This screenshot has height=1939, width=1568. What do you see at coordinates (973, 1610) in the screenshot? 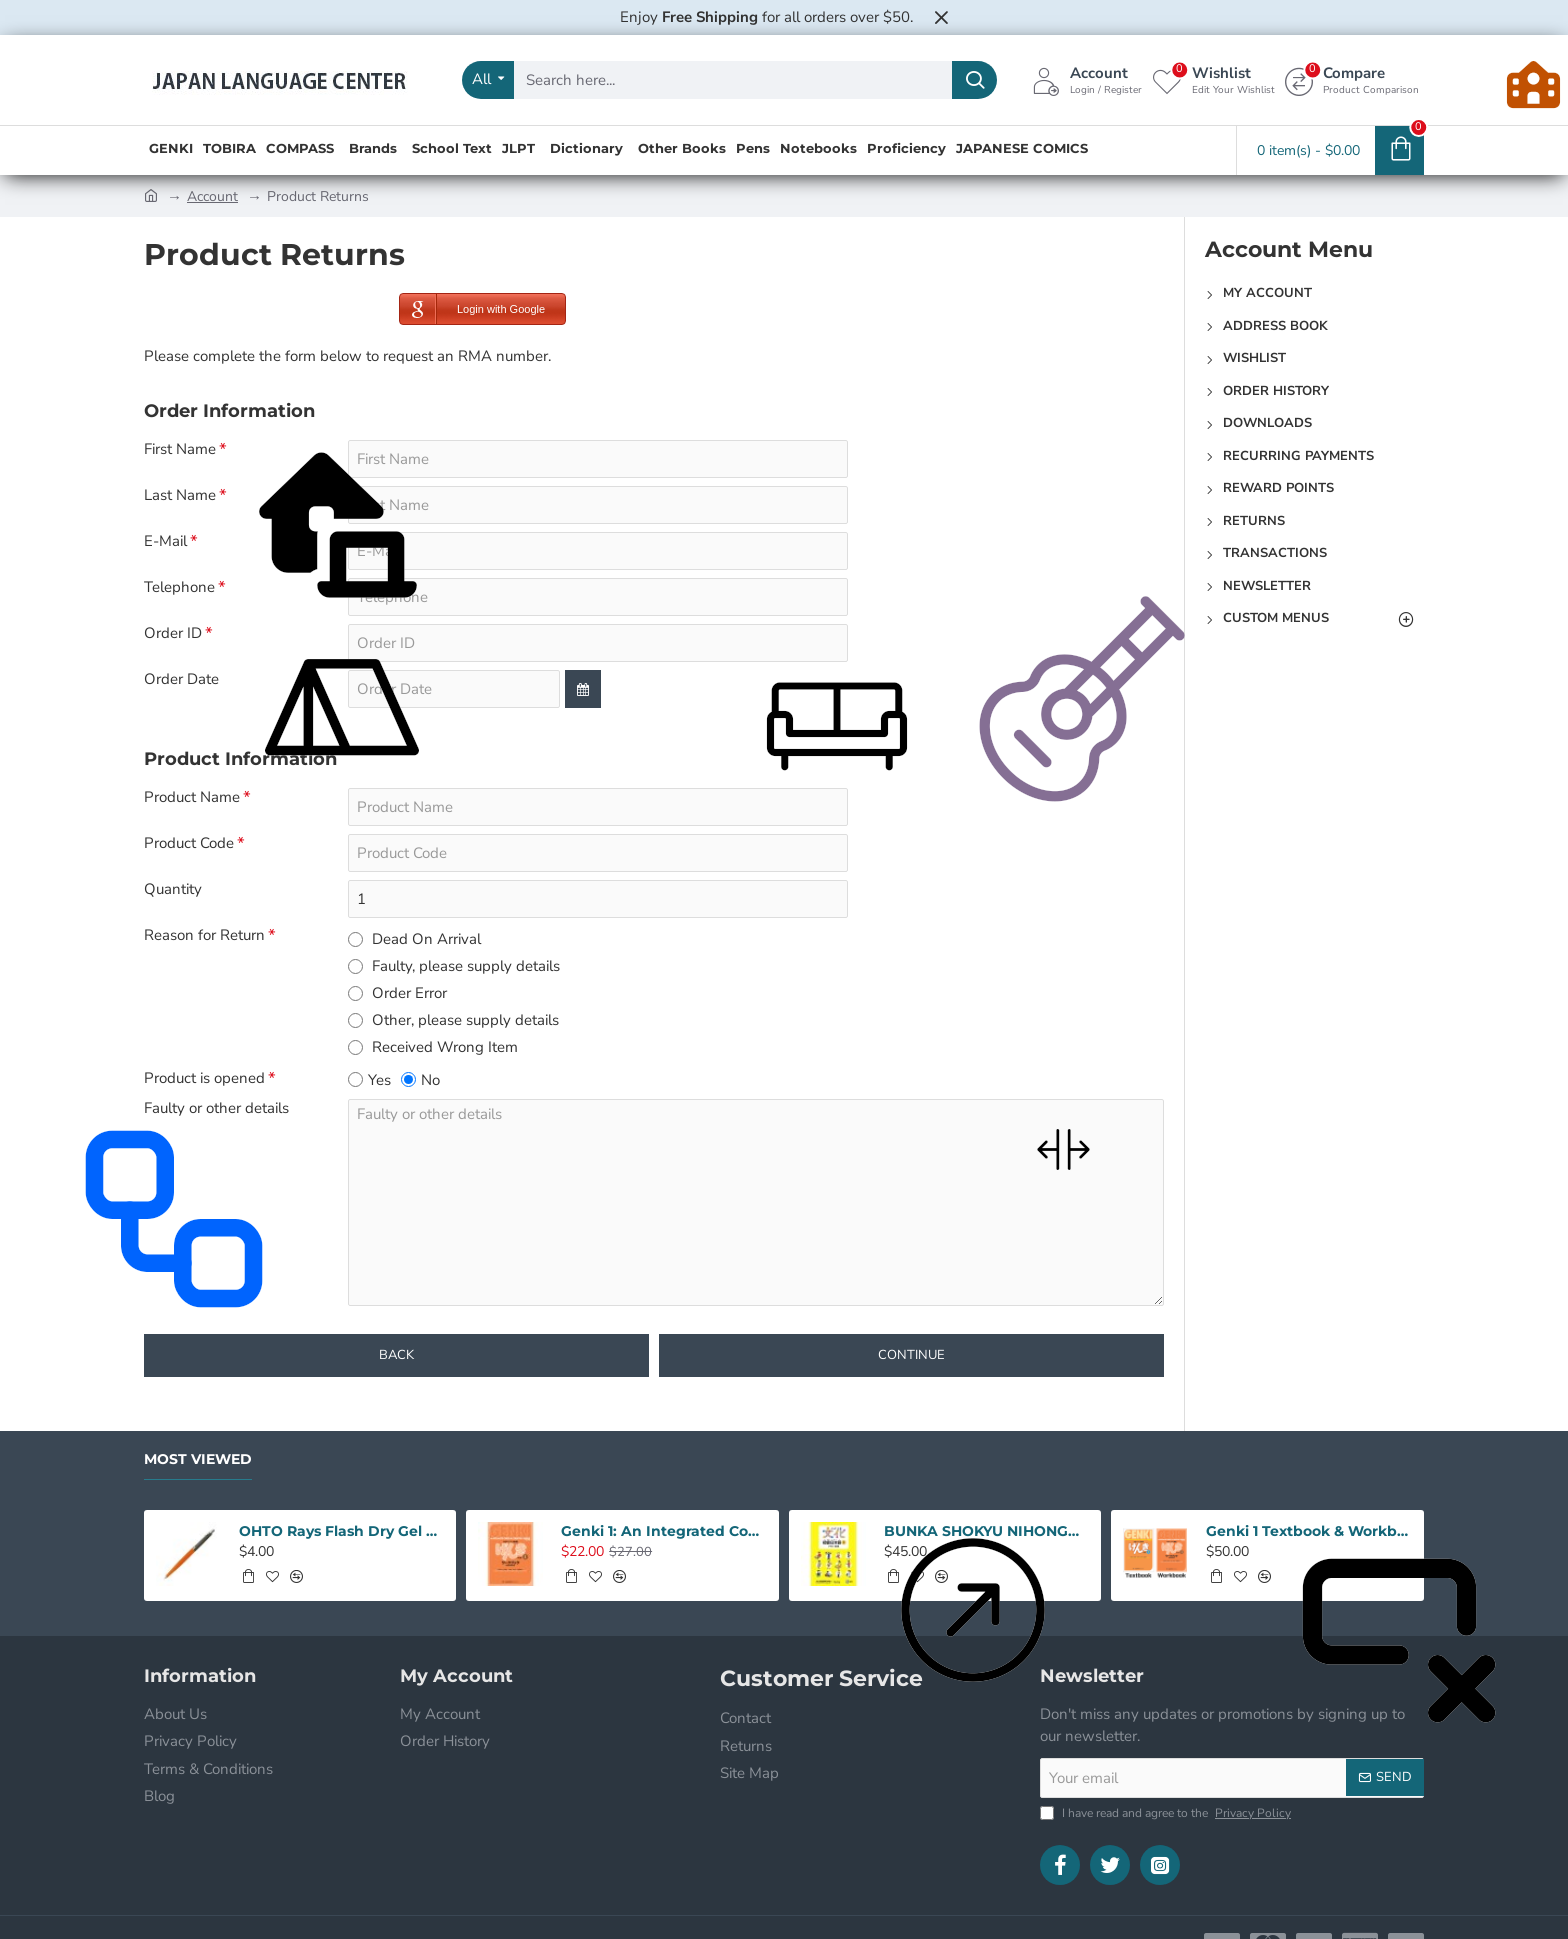
I see `open link in new tab or window` at bounding box center [973, 1610].